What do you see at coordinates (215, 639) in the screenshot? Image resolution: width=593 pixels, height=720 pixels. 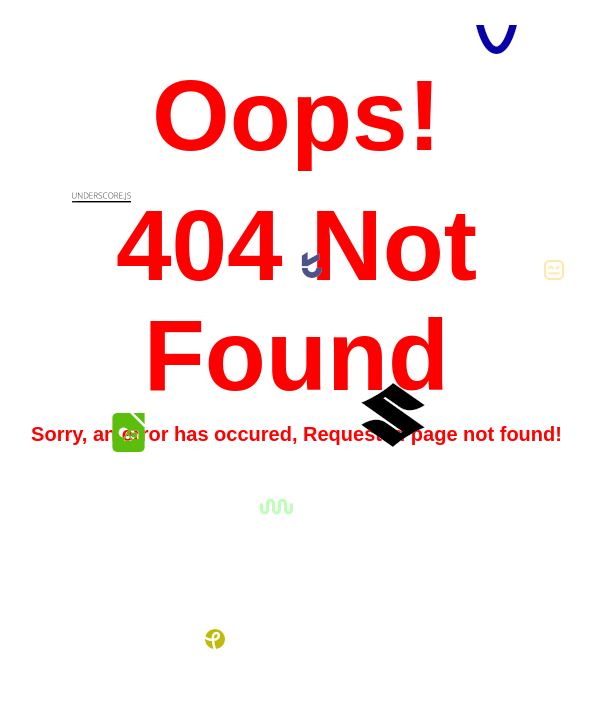 I see `open pixlr photo editing app` at bounding box center [215, 639].